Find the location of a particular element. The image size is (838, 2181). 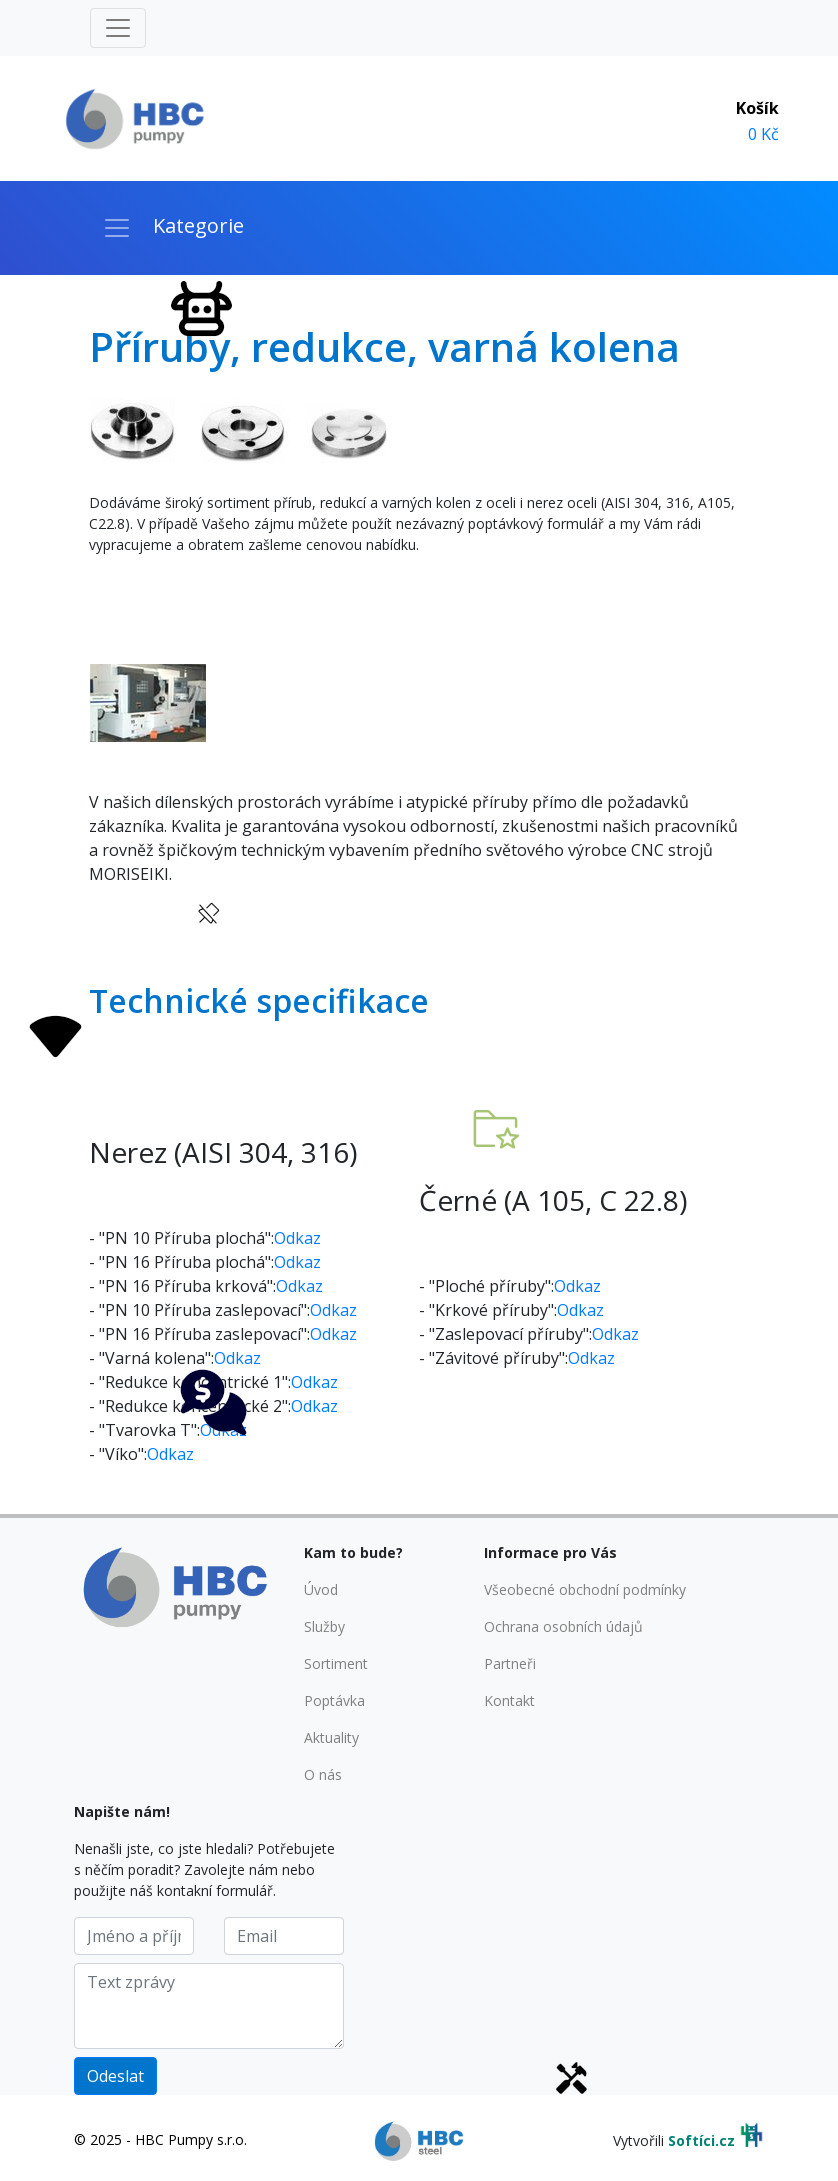

view financial discussions or payment messages is located at coordinates (213, 1402).